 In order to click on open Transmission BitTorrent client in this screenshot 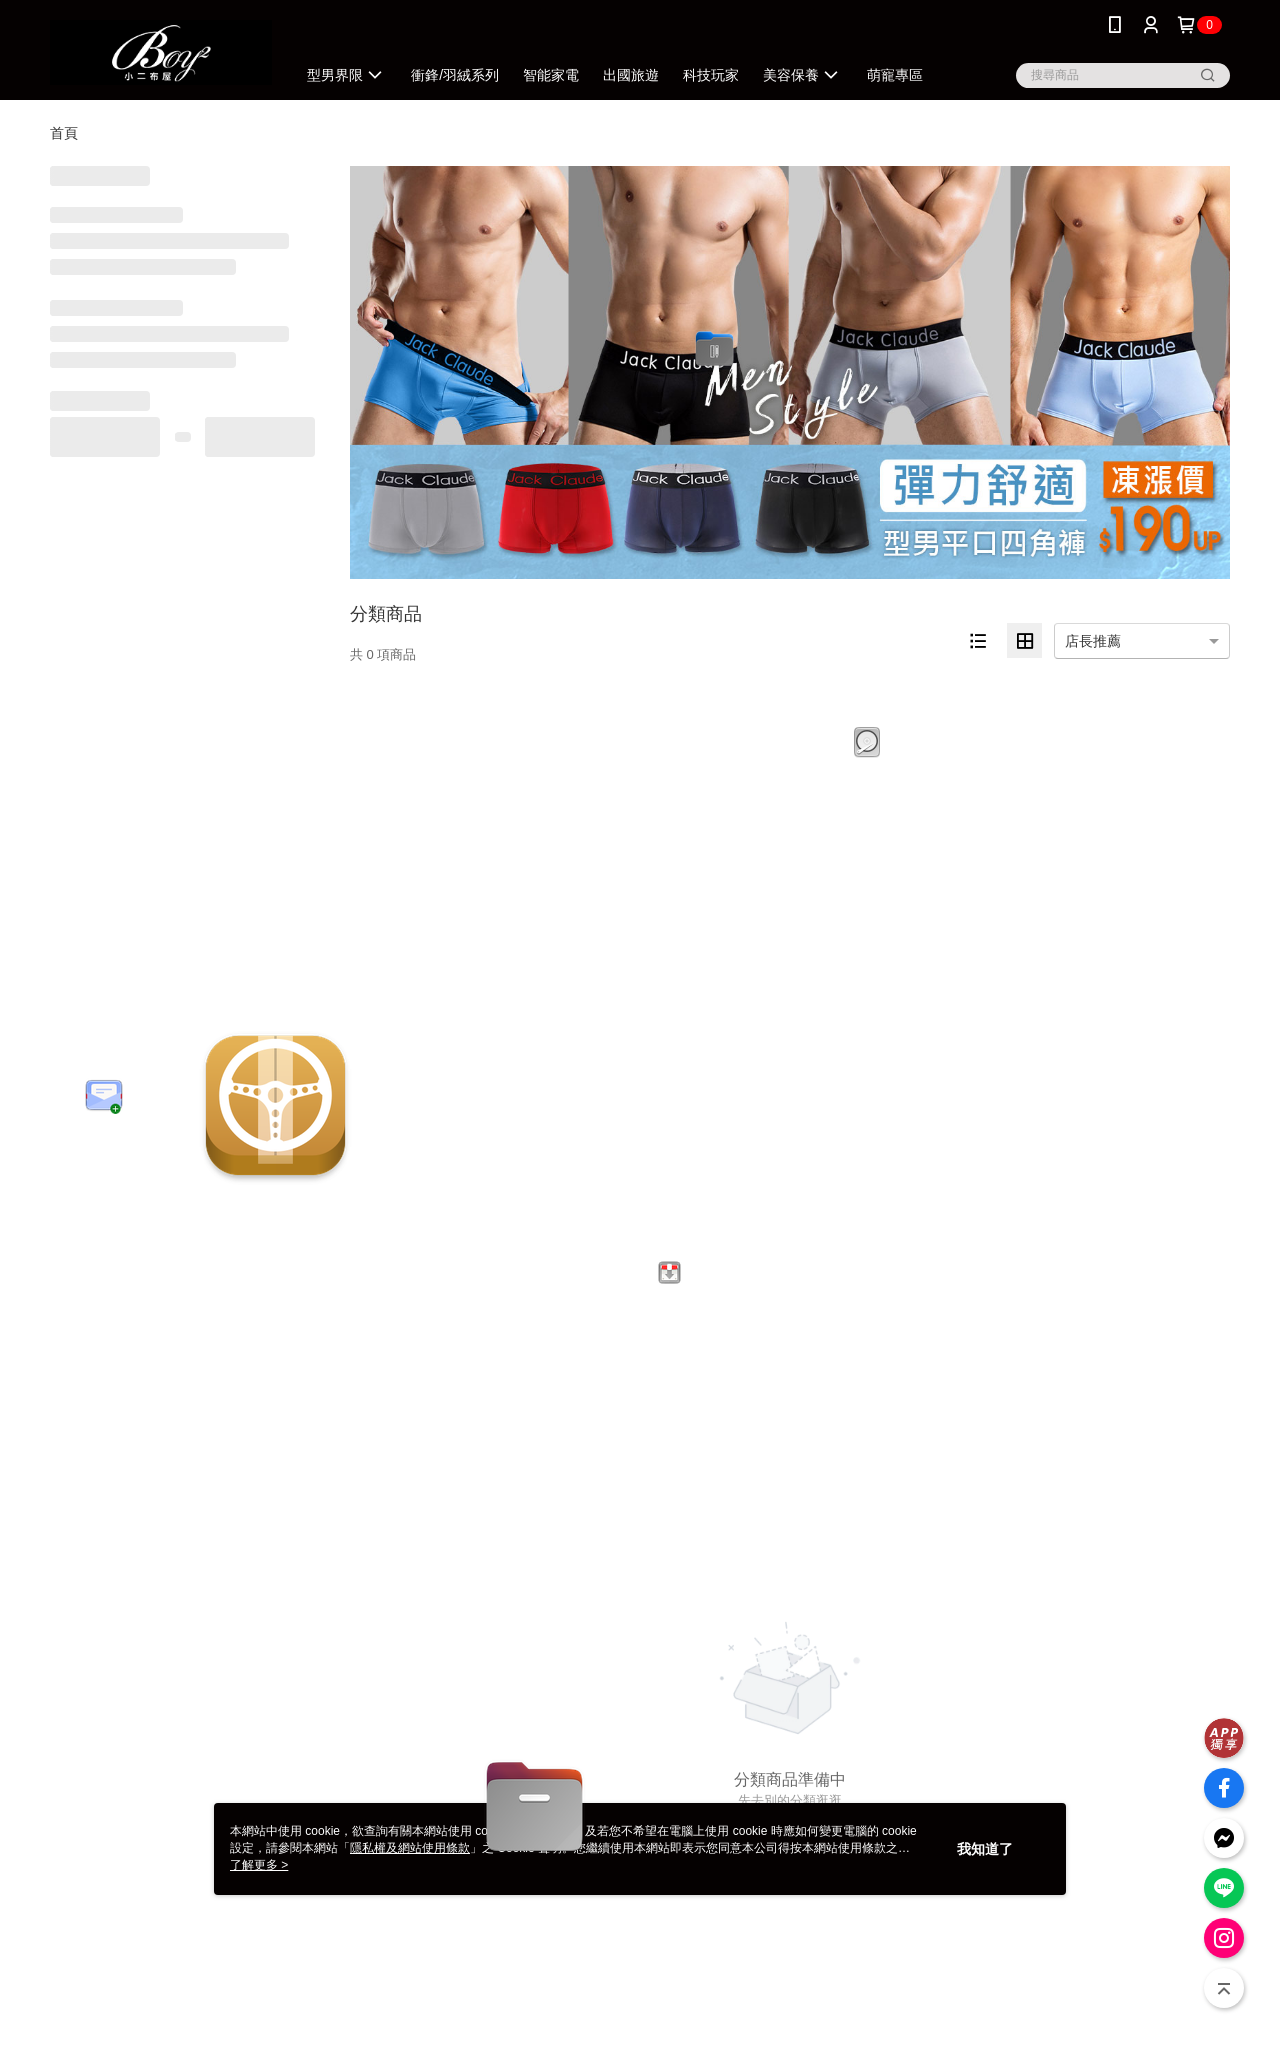, I will do `click(669, 1272)`.